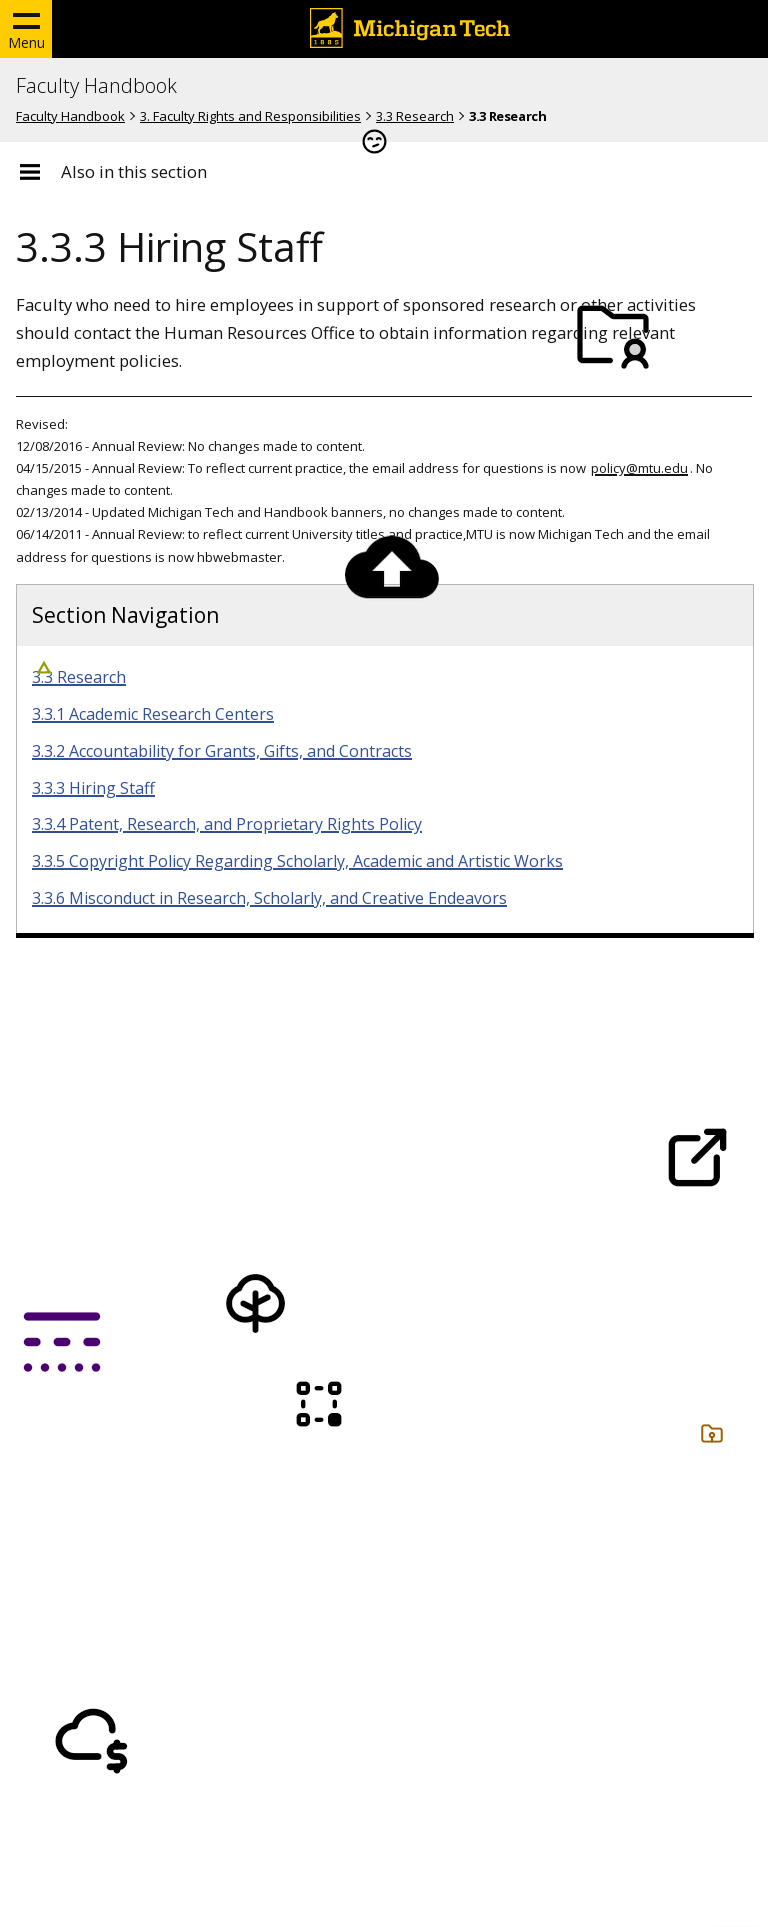 Image resolution: width=768 pixels, height=1927 pixels. Describe the element at coordinates (62, 1342) in the screenshot. I see `select border line style` at that location.